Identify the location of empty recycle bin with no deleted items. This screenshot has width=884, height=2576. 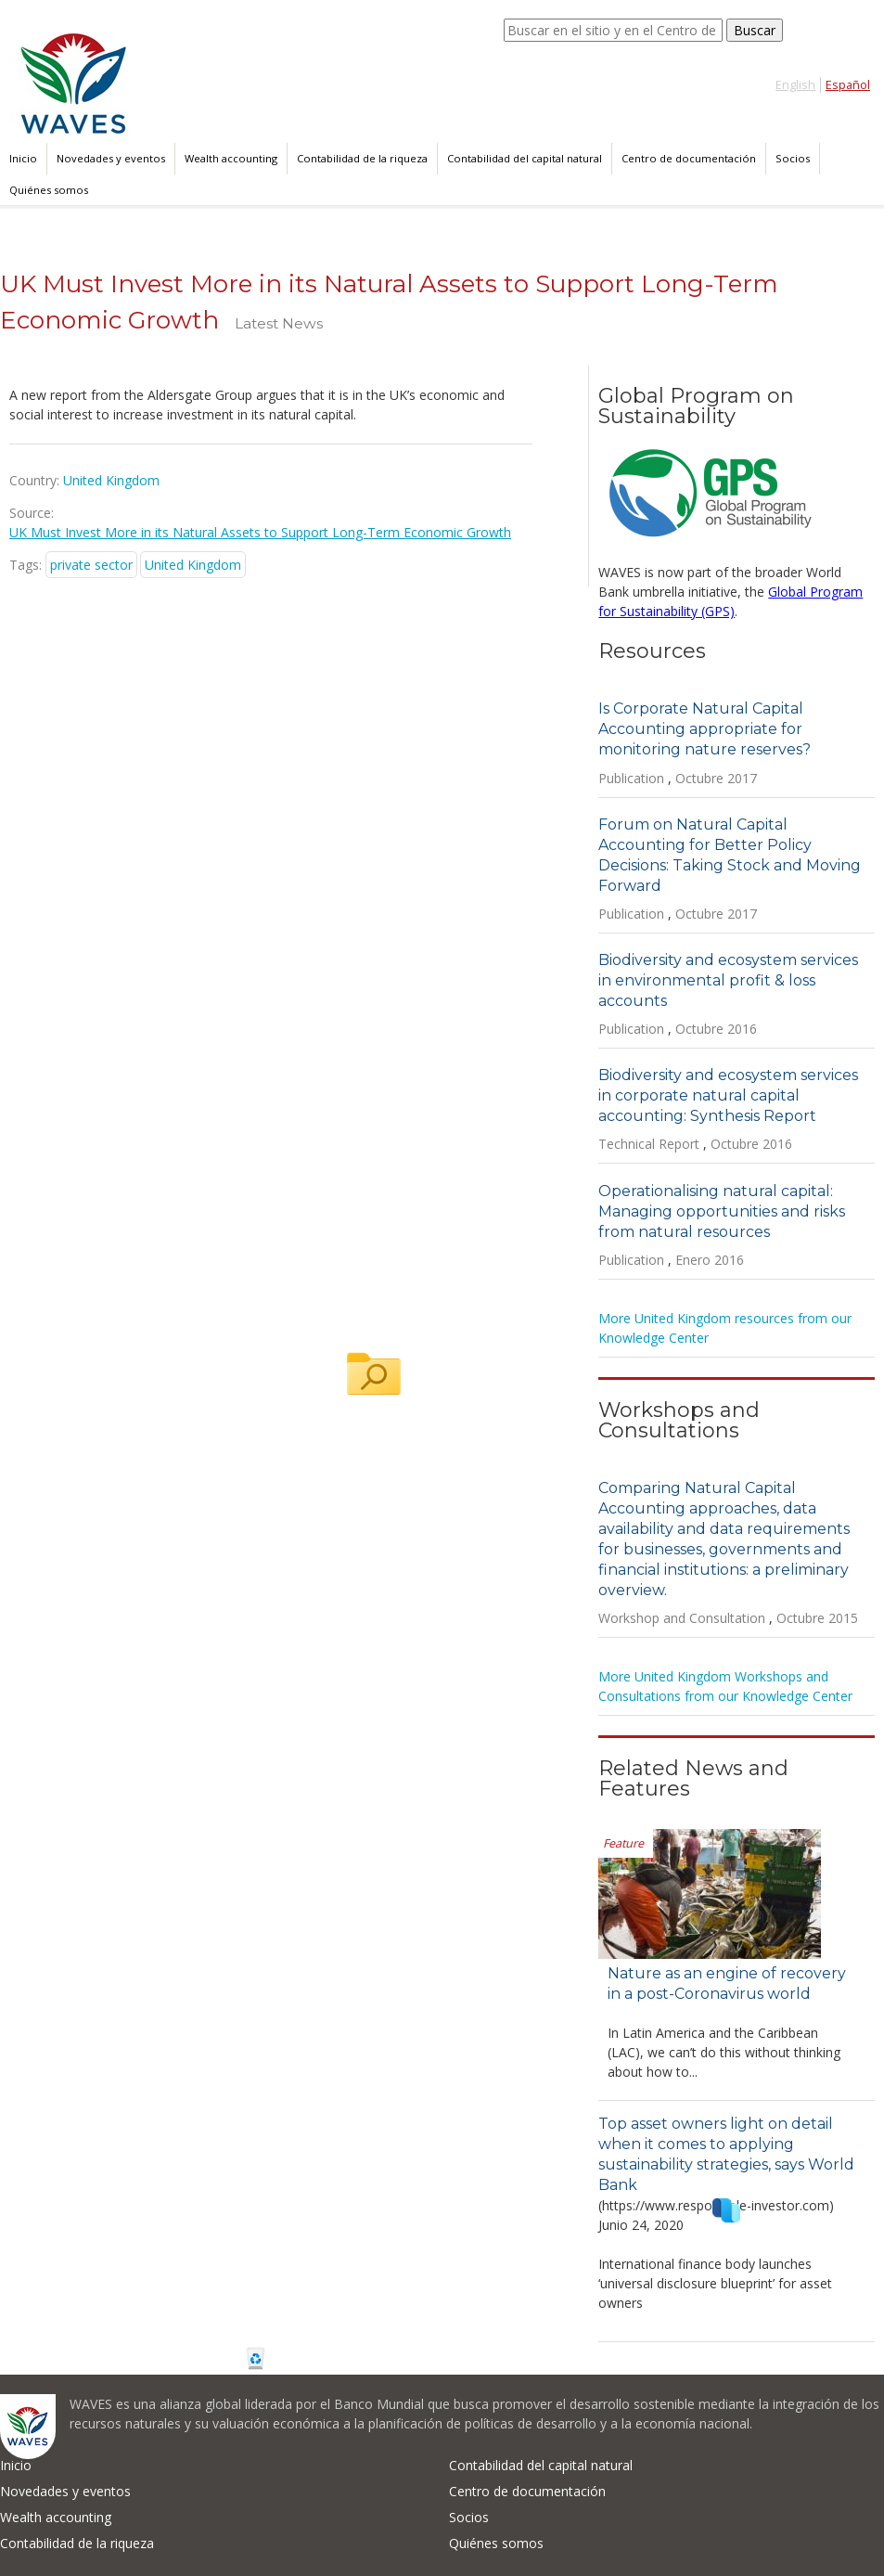
(255, 2358).